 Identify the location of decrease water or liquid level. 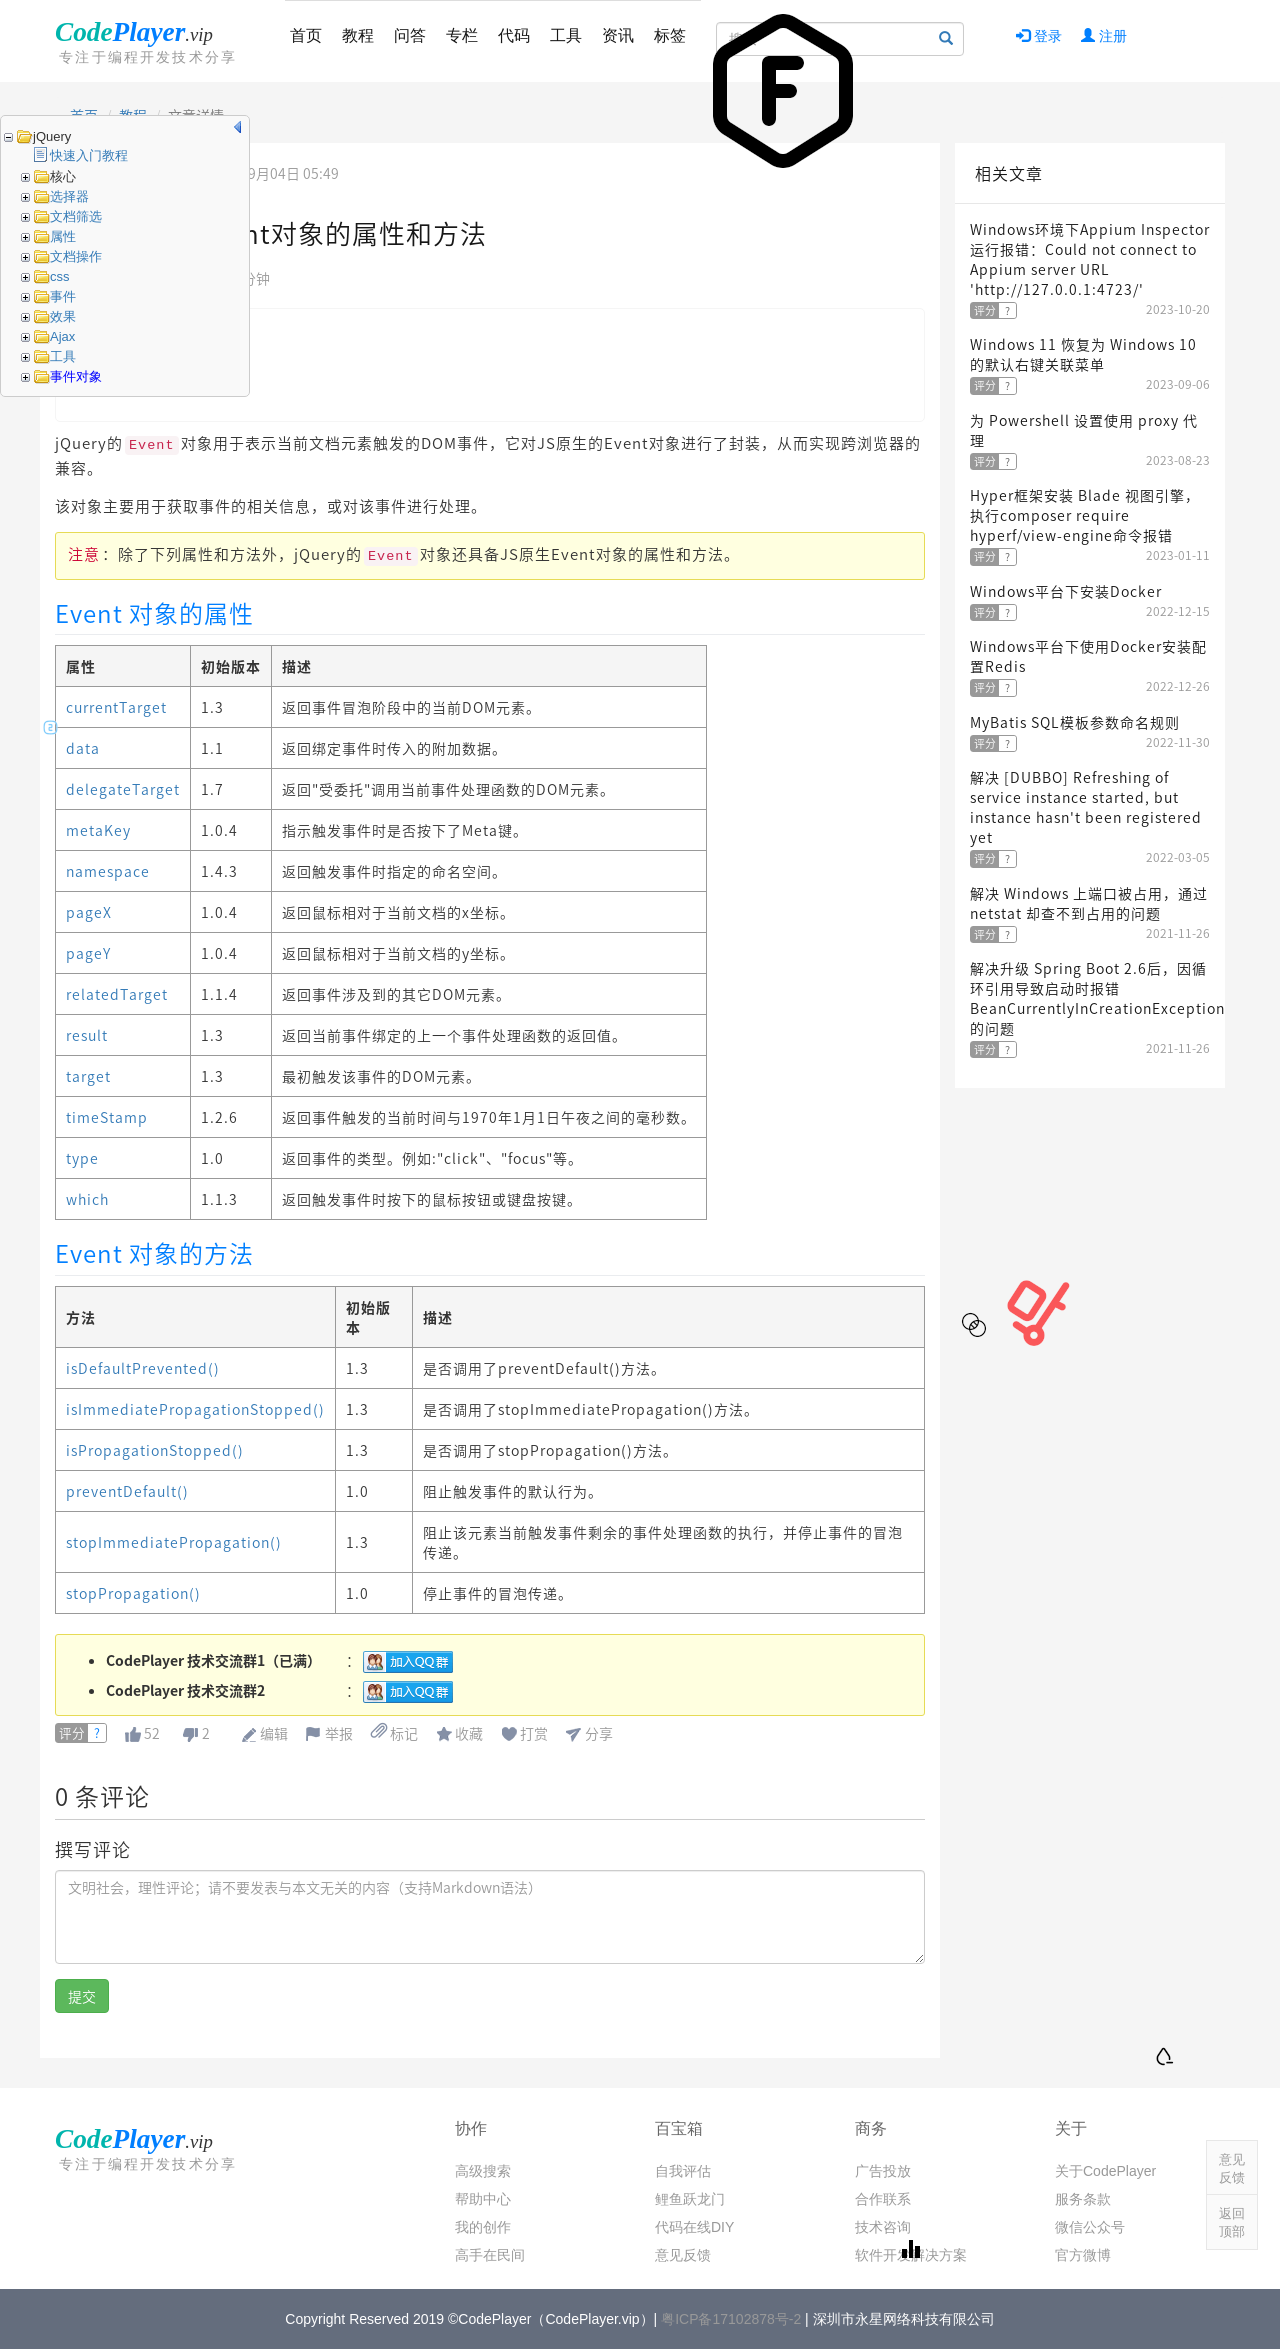
(1163, 2056).